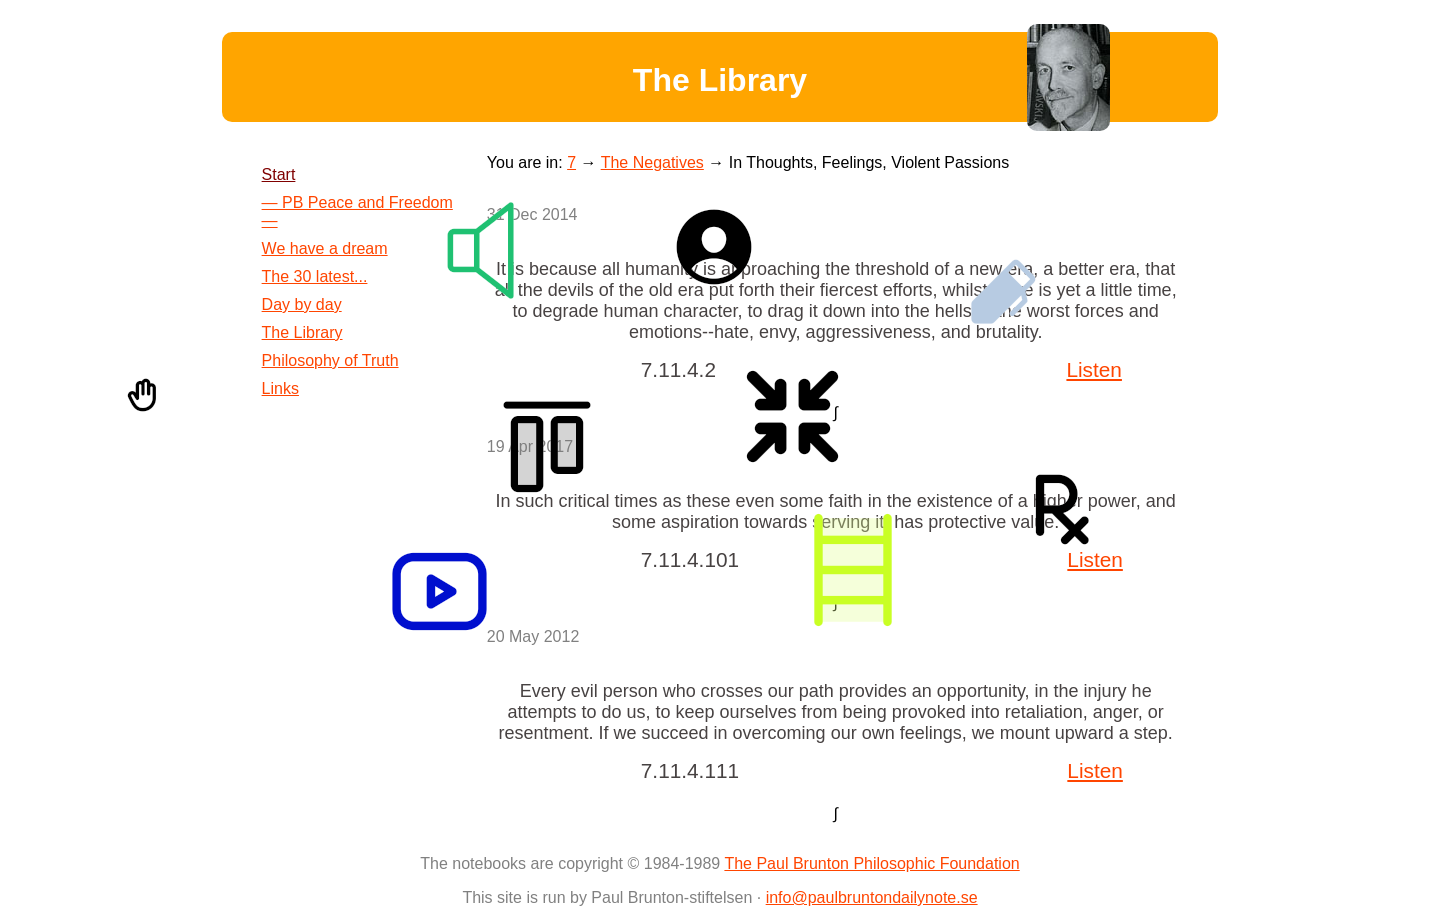 Image resolution: width=1440 pixels, height=923 pixels. I want to click on open YouTube app, so click(439, 591).